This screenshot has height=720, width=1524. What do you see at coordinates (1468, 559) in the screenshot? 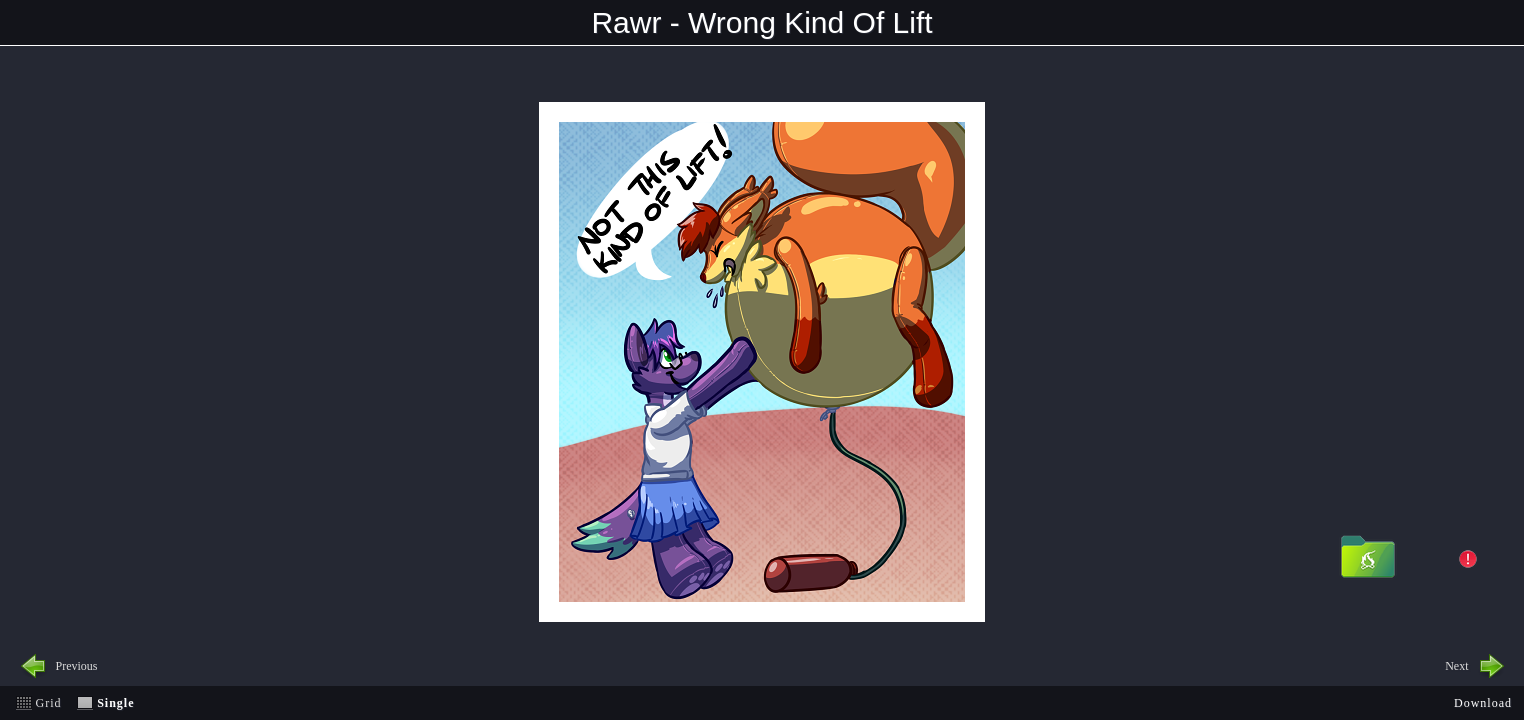
I see `indicates a warning or alert requiring attention` at bounding box center [1468, 559].